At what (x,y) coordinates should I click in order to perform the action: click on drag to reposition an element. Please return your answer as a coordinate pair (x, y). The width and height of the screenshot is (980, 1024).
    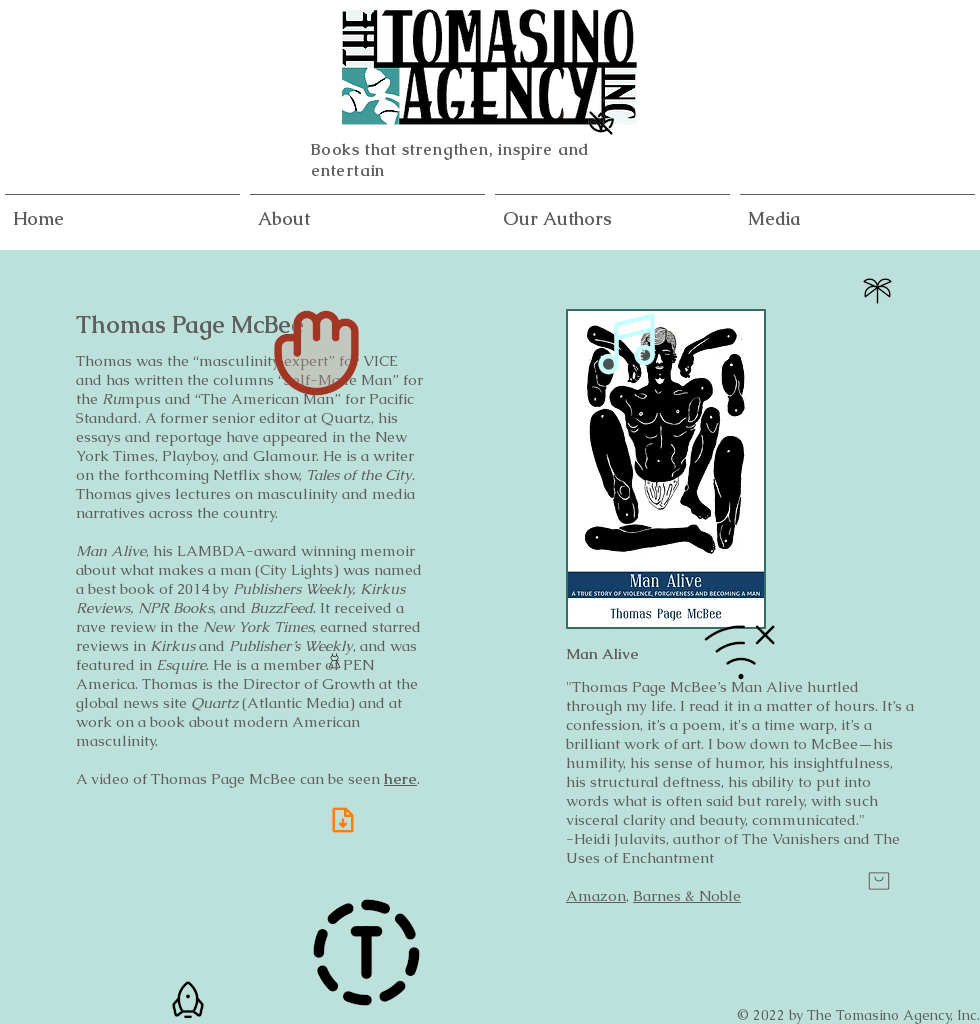
    Looking at the image, I should click on (316, 341).